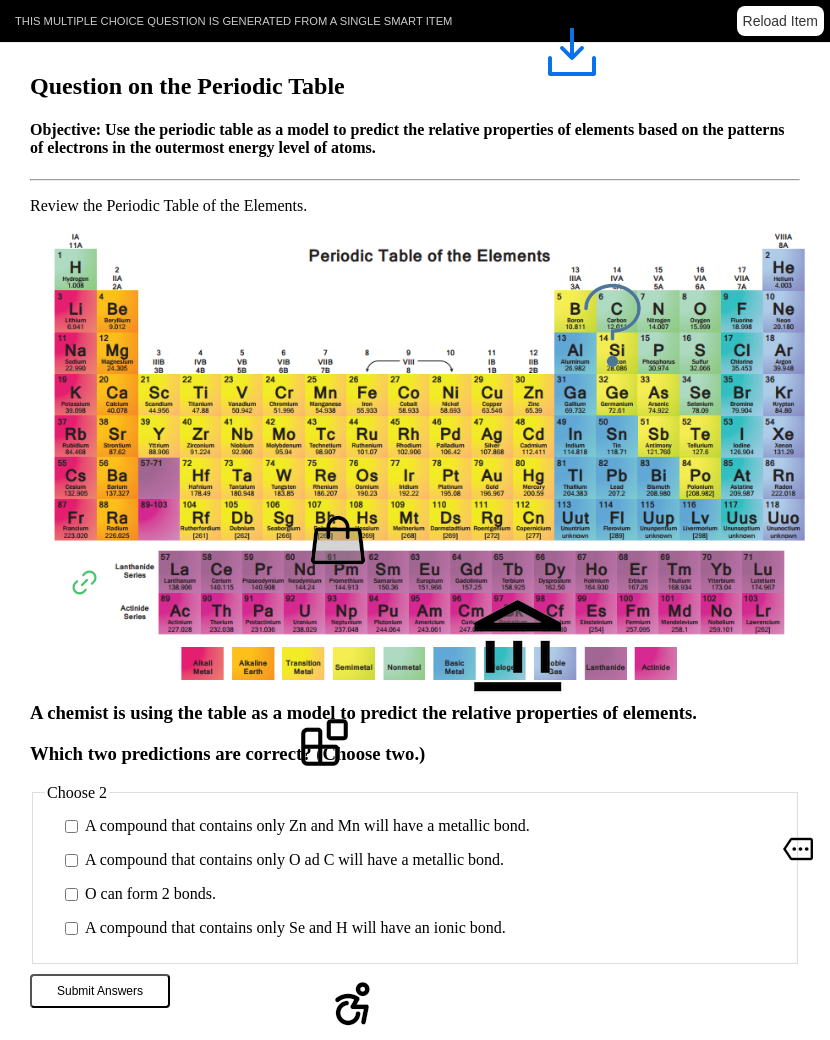 Image resolution: width=830 pixels, height=1040 pixels. What do you see at coordinates (612, 323) in the screenshot?
I see `access help or support information` at bounding box center [612, 323].